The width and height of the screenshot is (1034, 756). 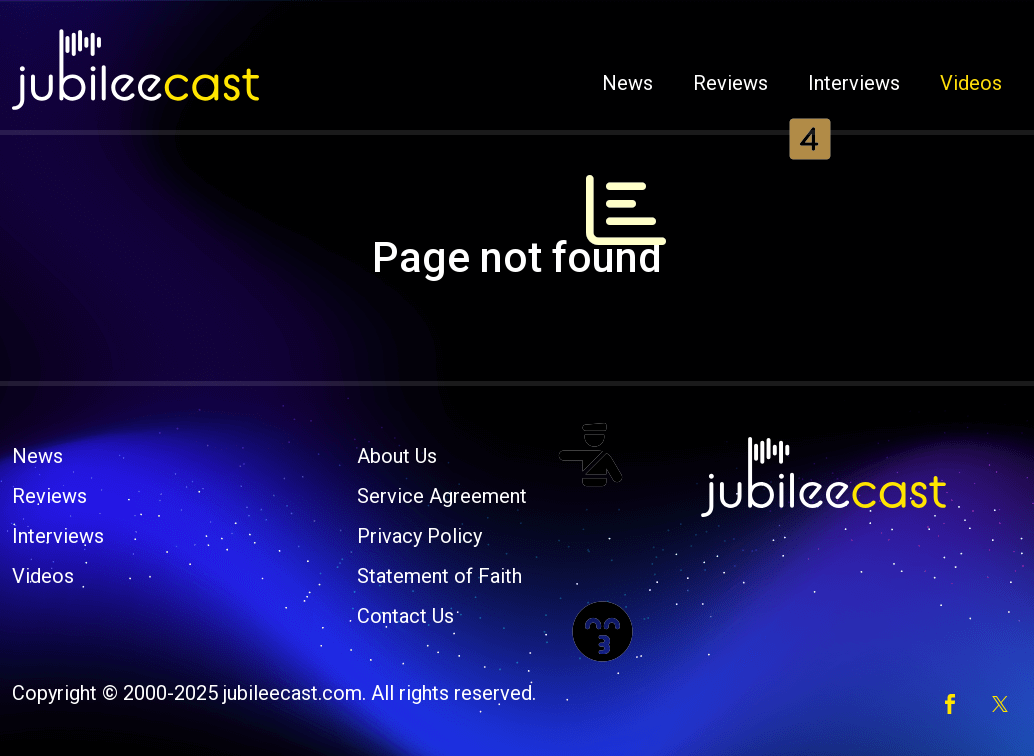 What do you see at coordinates (626, 210) in the screenshot?
I see `view analytics or statistics` at bounding box center [626, 210].